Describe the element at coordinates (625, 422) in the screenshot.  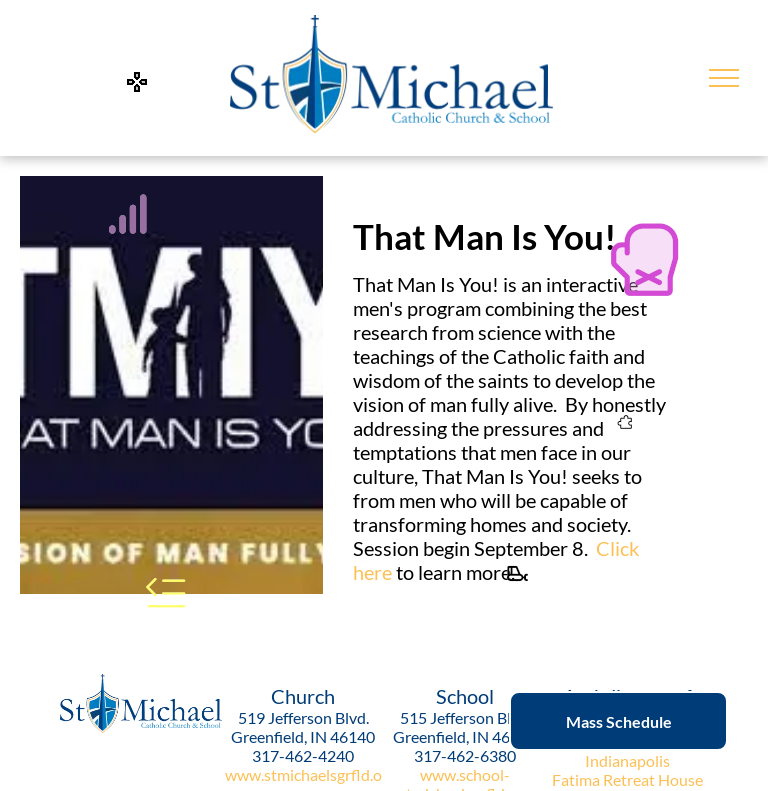
I see `access plugins or extensions` at that location.